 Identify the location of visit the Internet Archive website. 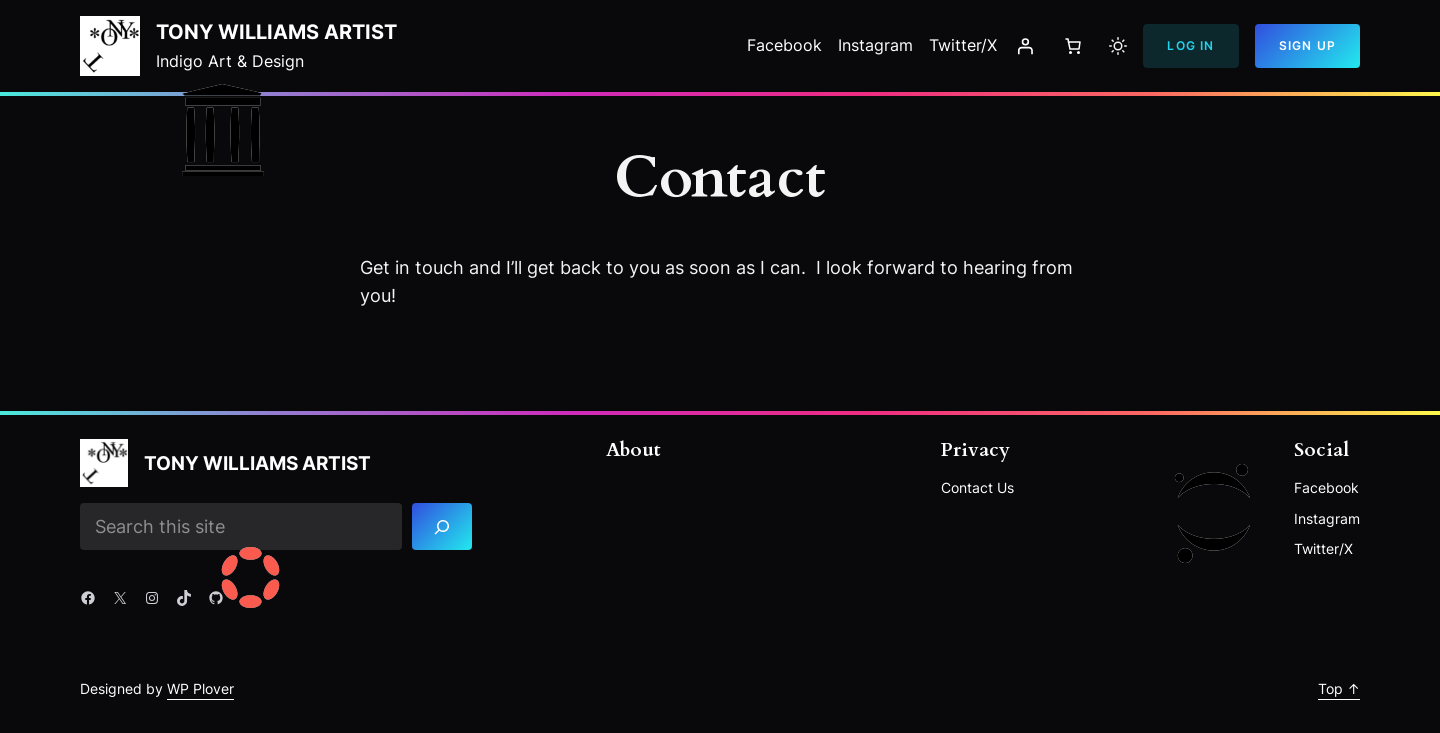
(223, 130).